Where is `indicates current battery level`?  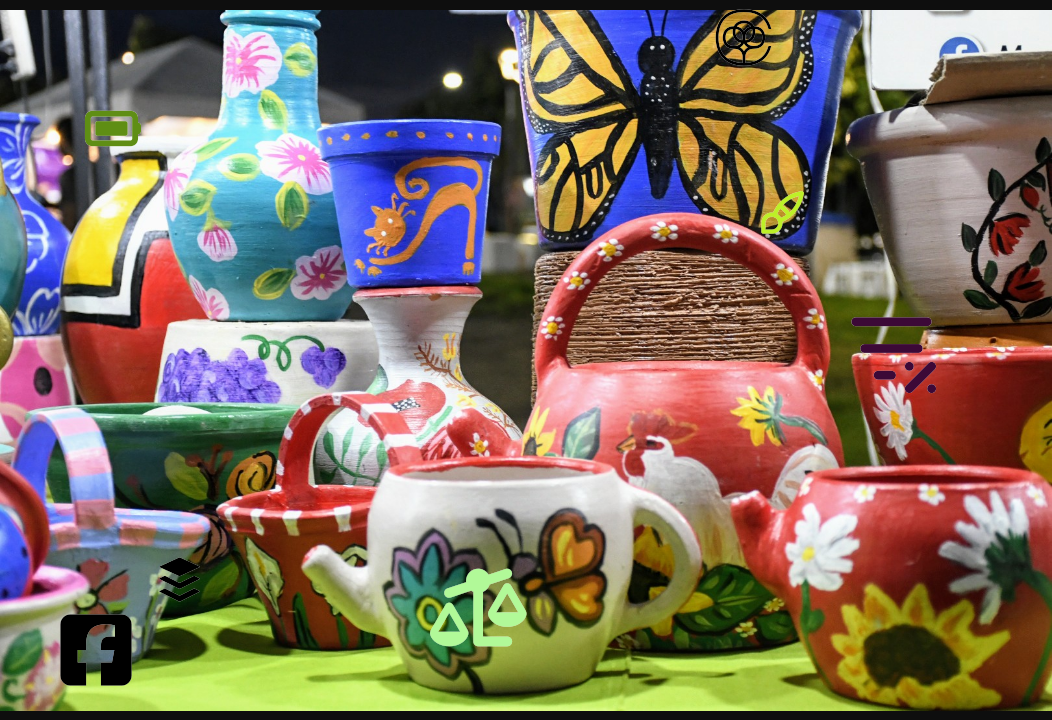 indicates current battery level is located at coordinates (111, 128).